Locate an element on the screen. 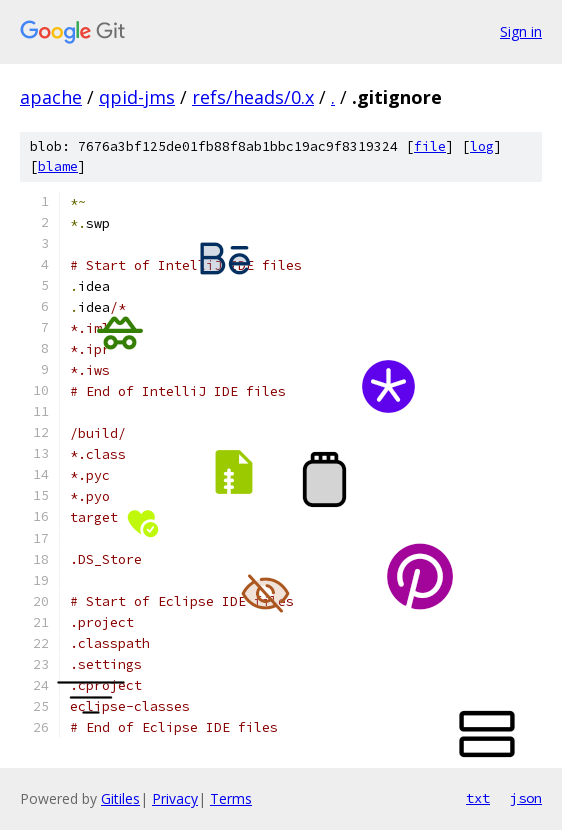 The height and width of the screenshot is (830, 562). switch to row view layout is located at coordinates (487, 734).